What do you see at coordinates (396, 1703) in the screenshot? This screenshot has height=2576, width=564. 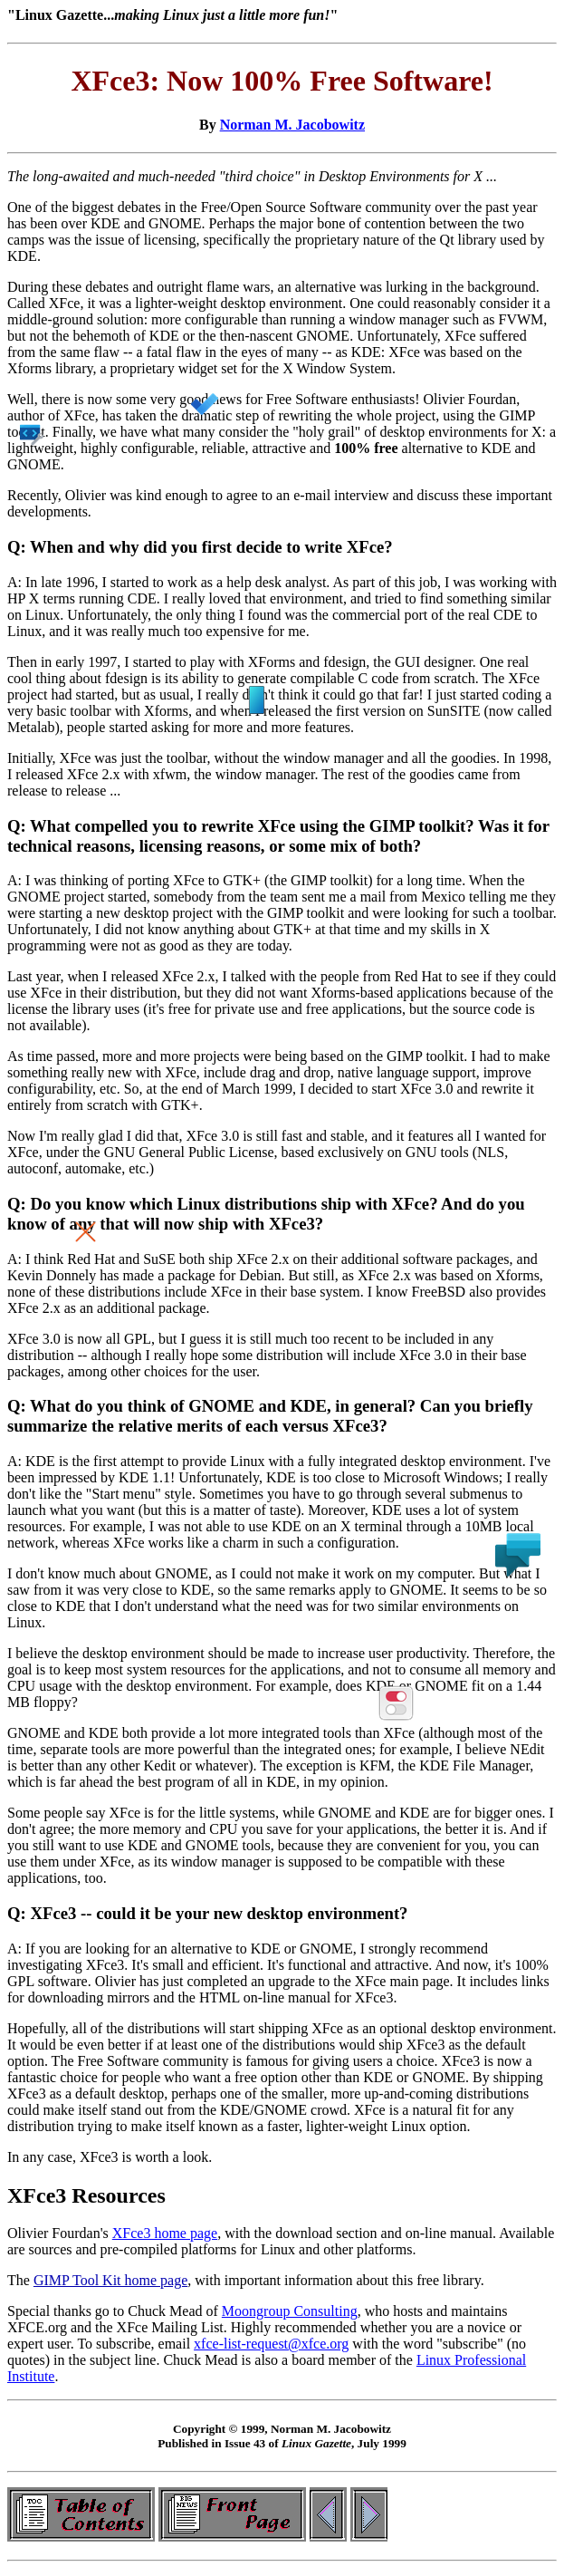 I see `open gnome tweaks settings` at bounding box center [396, 1703].